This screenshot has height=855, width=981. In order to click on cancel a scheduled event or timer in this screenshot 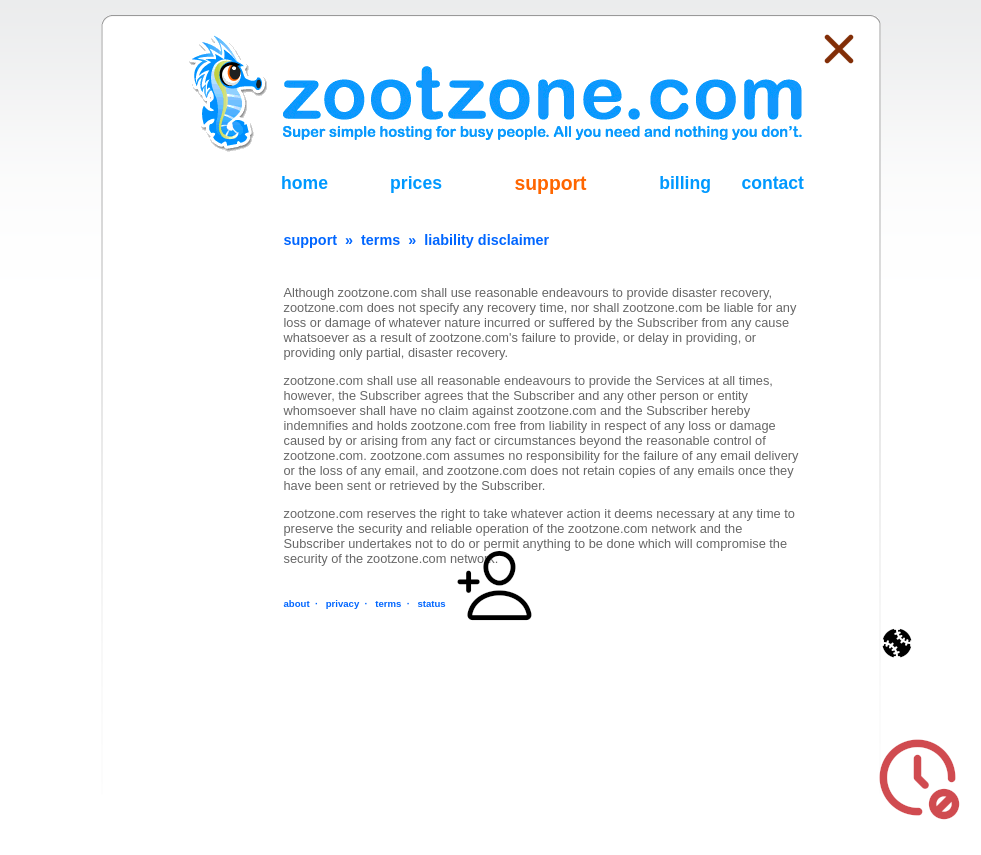, I will do `click(917, 777)`.